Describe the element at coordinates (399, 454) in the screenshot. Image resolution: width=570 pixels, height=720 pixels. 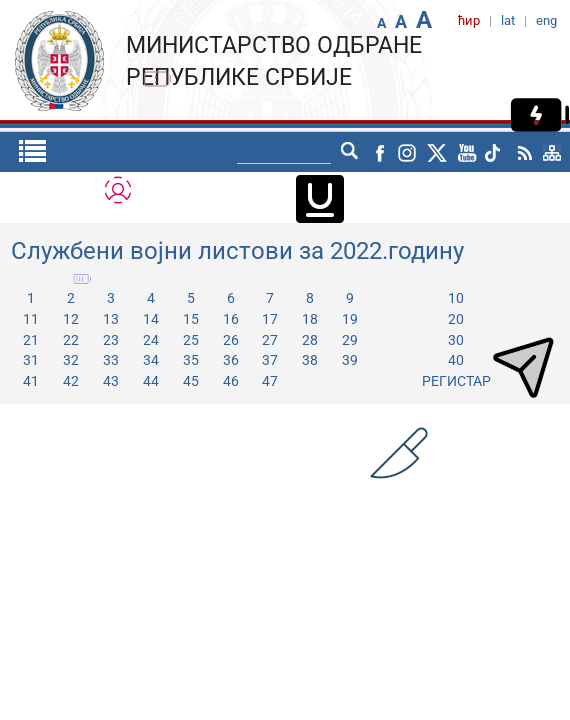
I see `access kitchen or cooking tools` at that location.